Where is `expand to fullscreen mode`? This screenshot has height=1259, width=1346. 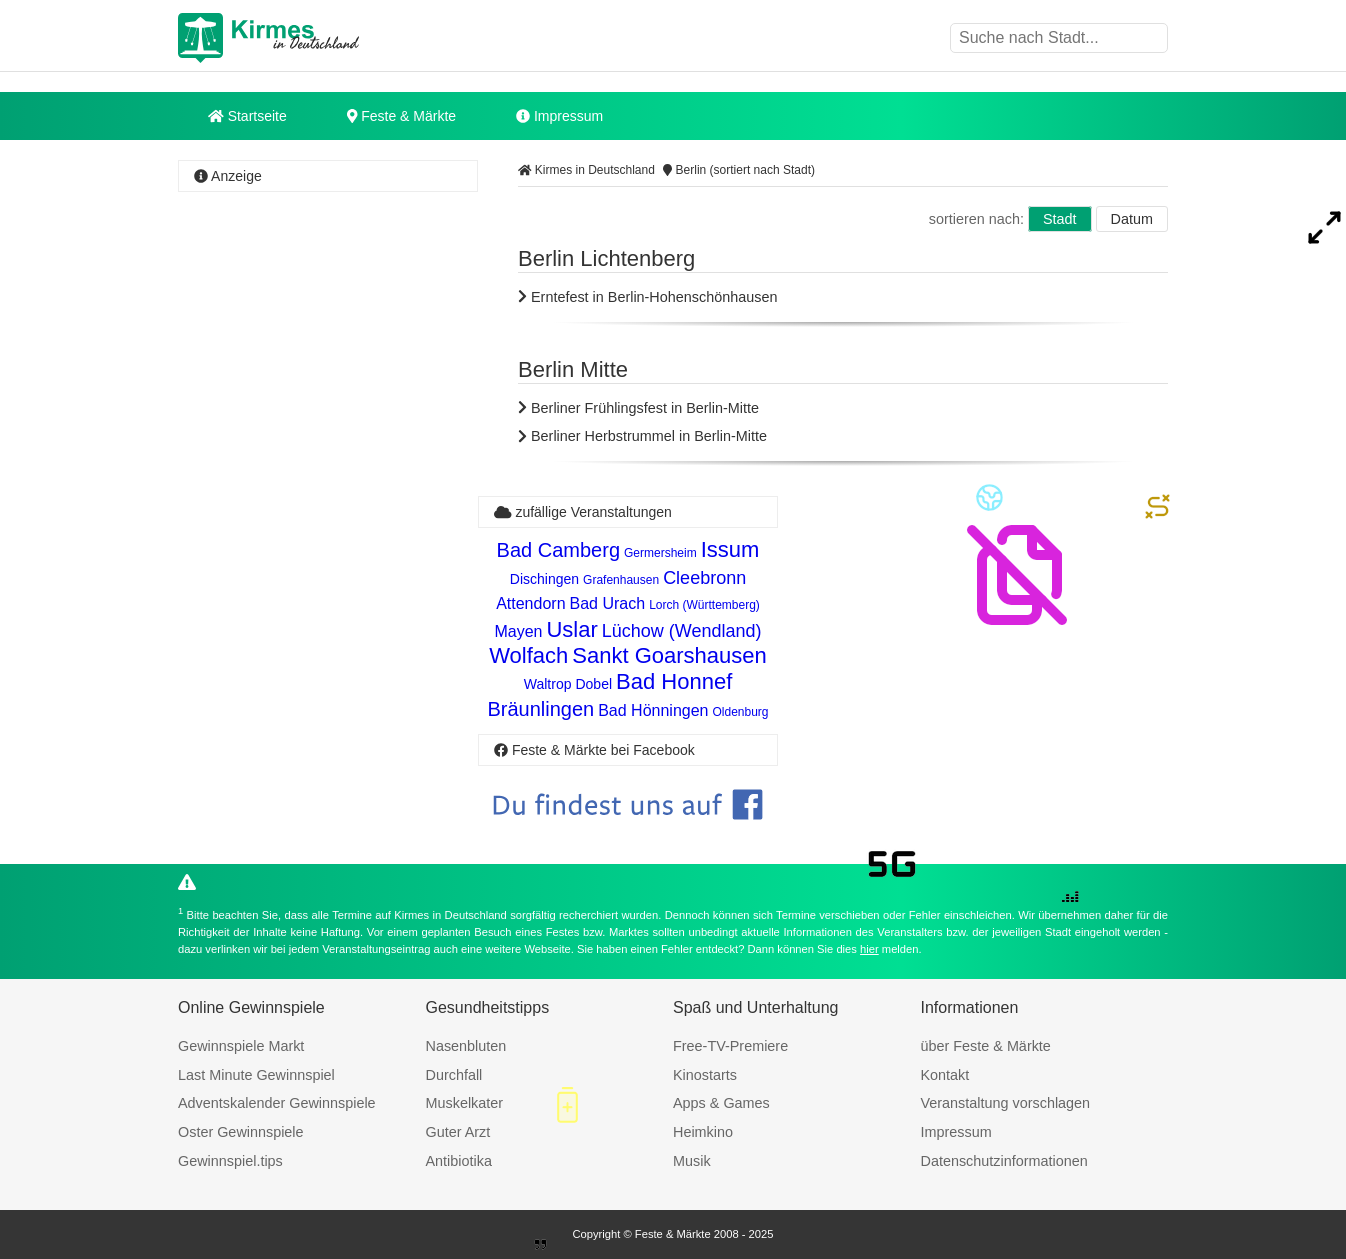
expand to fullscreen mode is located at coordinates (1324, 227).